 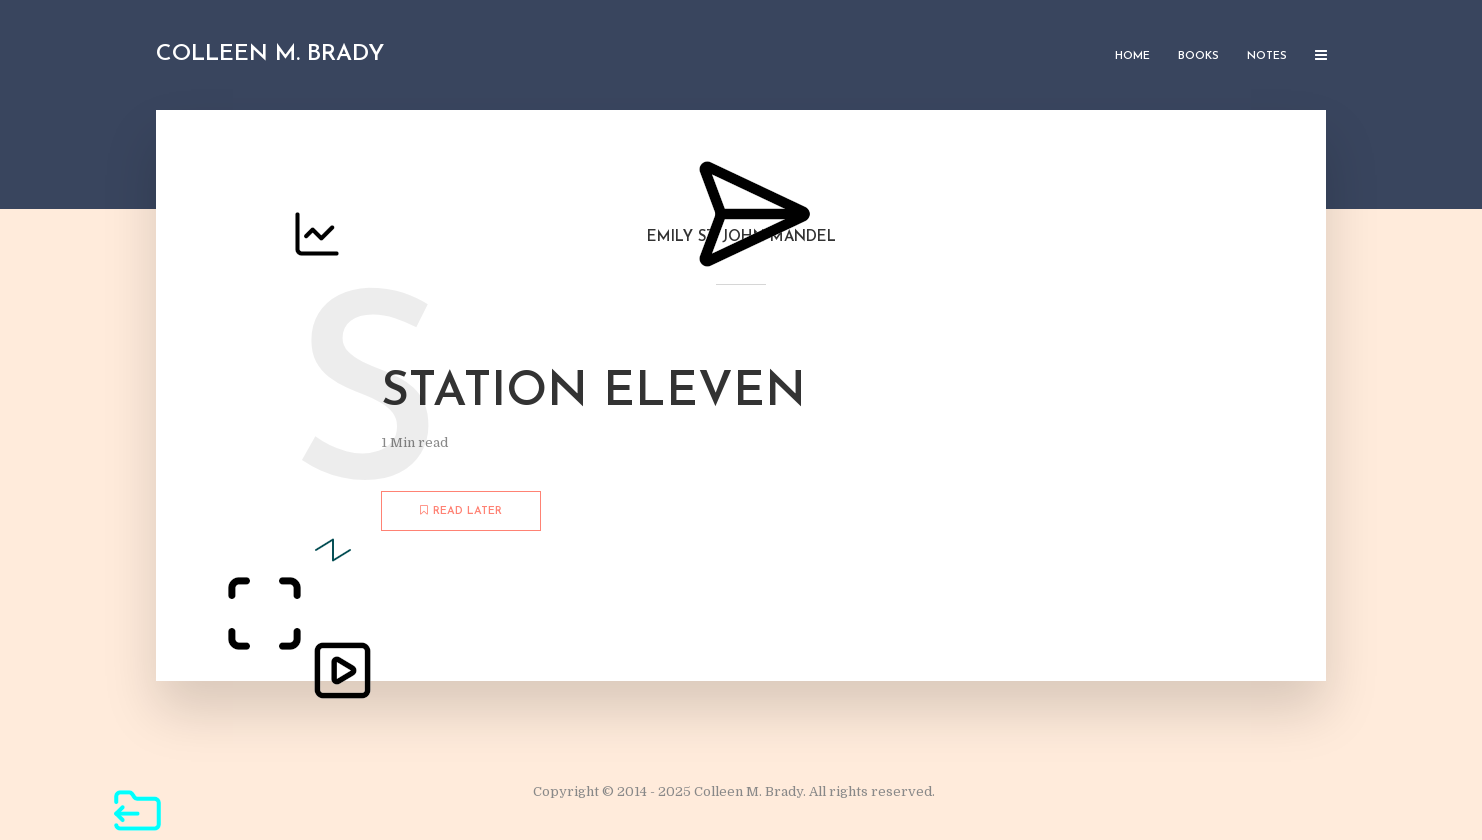 I want to click on select sawtooth waveform in audio synthesizer, so click(x=333, y=550).